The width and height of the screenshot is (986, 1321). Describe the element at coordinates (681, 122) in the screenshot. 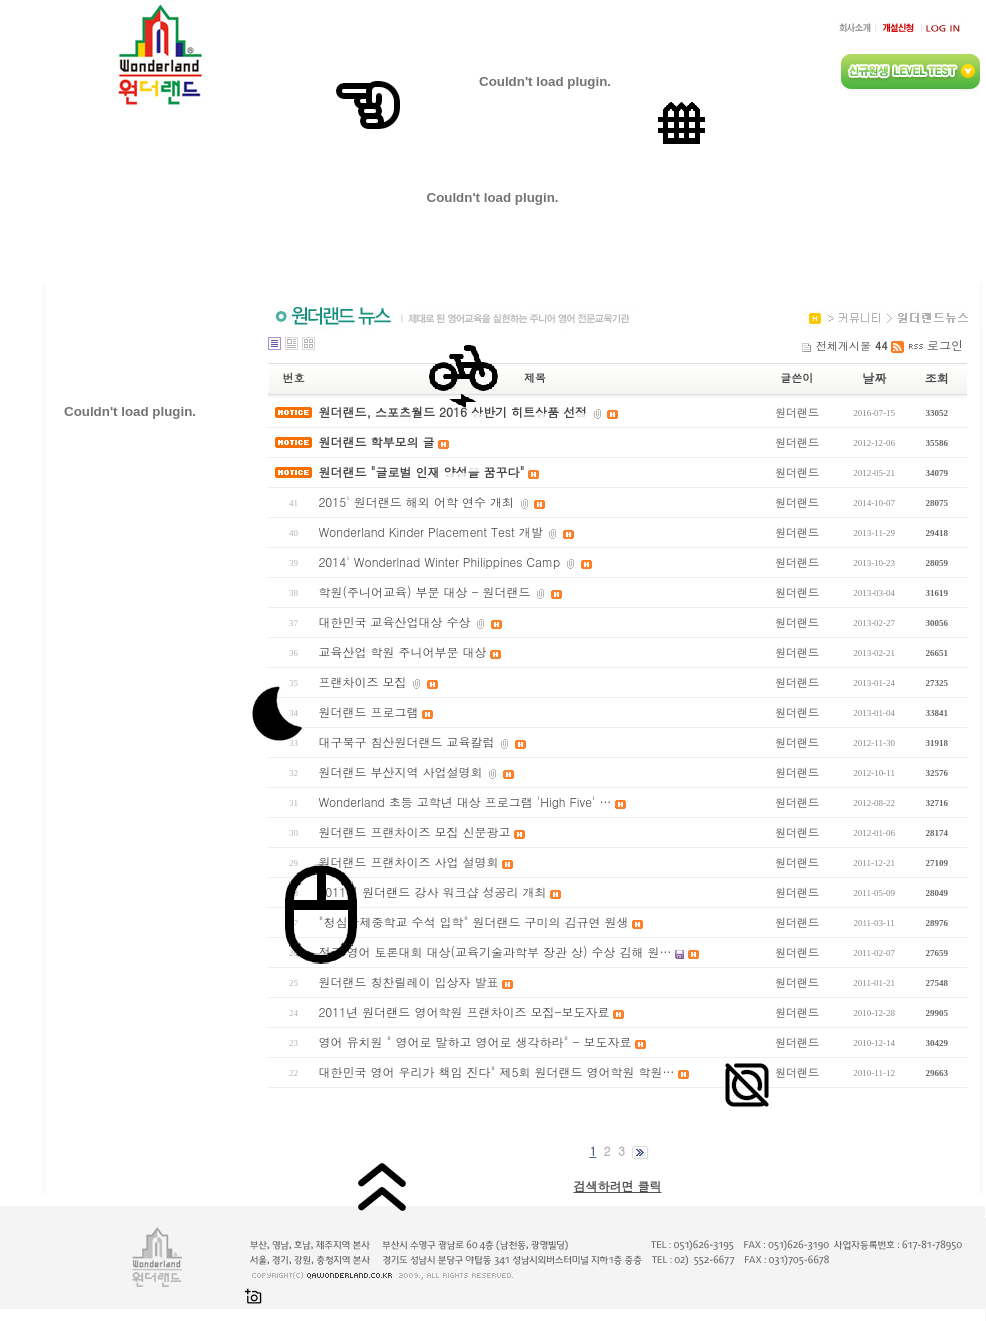

I see `access fence or boundary settings` at that location.